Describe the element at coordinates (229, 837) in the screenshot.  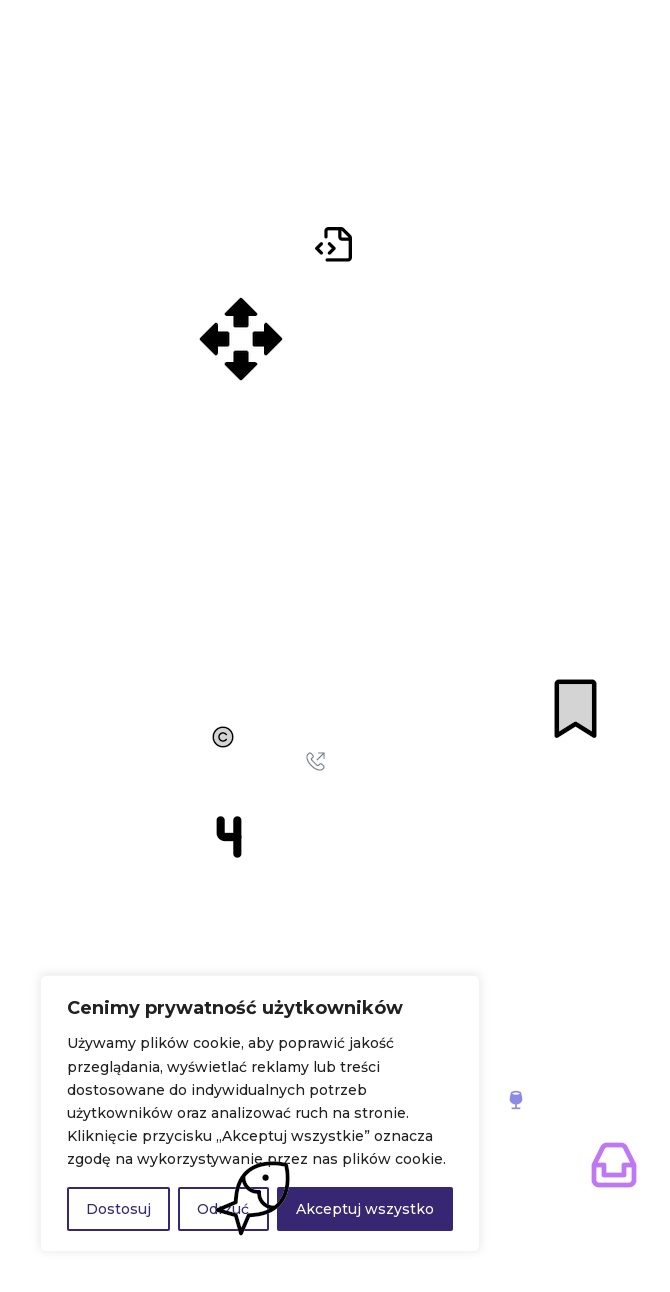
I see `indicates step 4 in a multi-step process` at that location.